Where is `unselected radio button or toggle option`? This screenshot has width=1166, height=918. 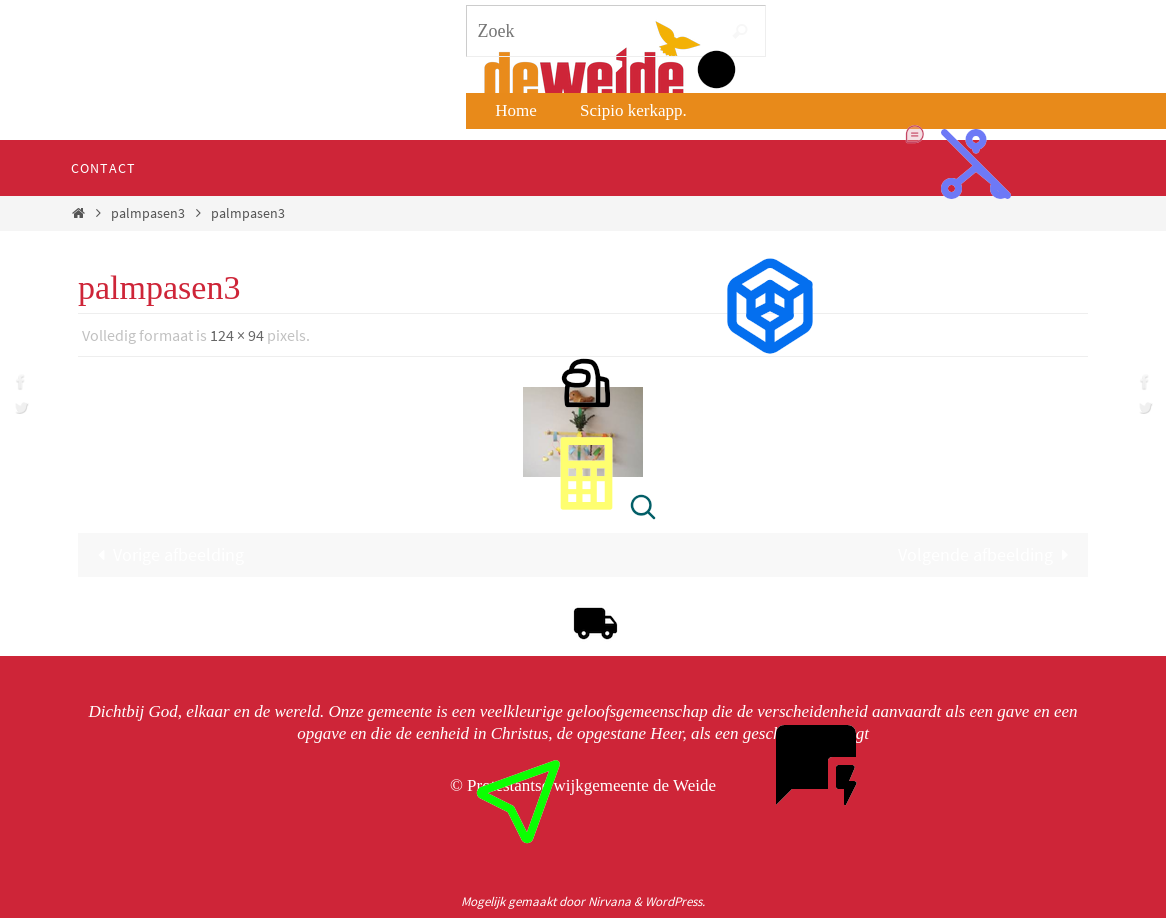 unselected radio button or toggle option is located at coordinates (716, 69).